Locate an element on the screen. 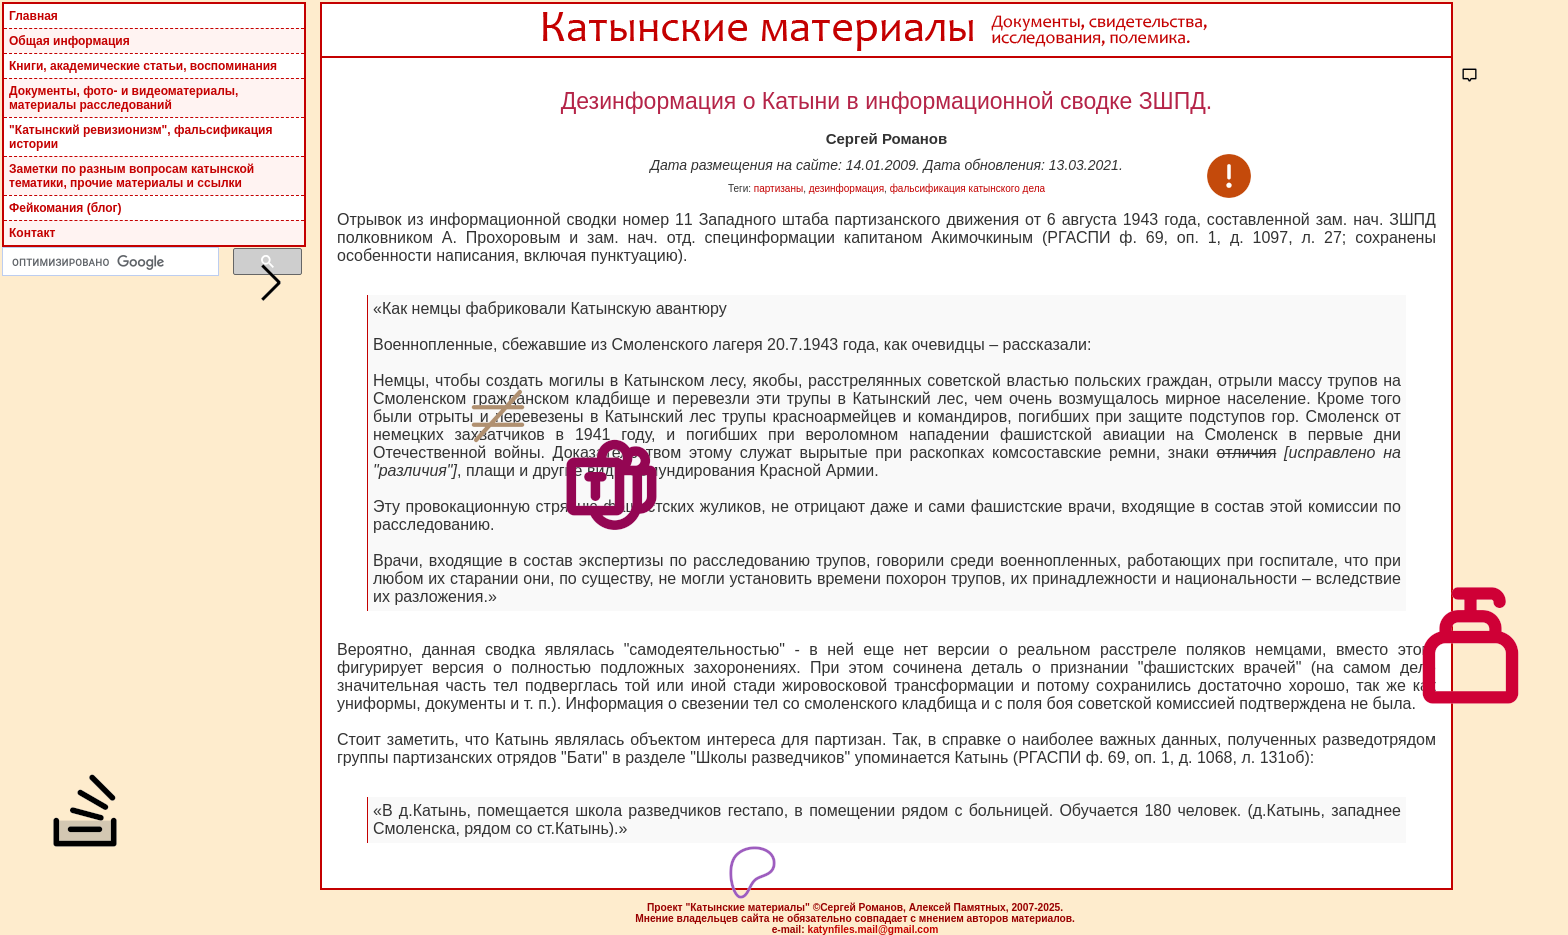 The height and width of the screenshot is (935, 1568). access hand washing or hygiene instructions is located at coordinates (1470, 647).